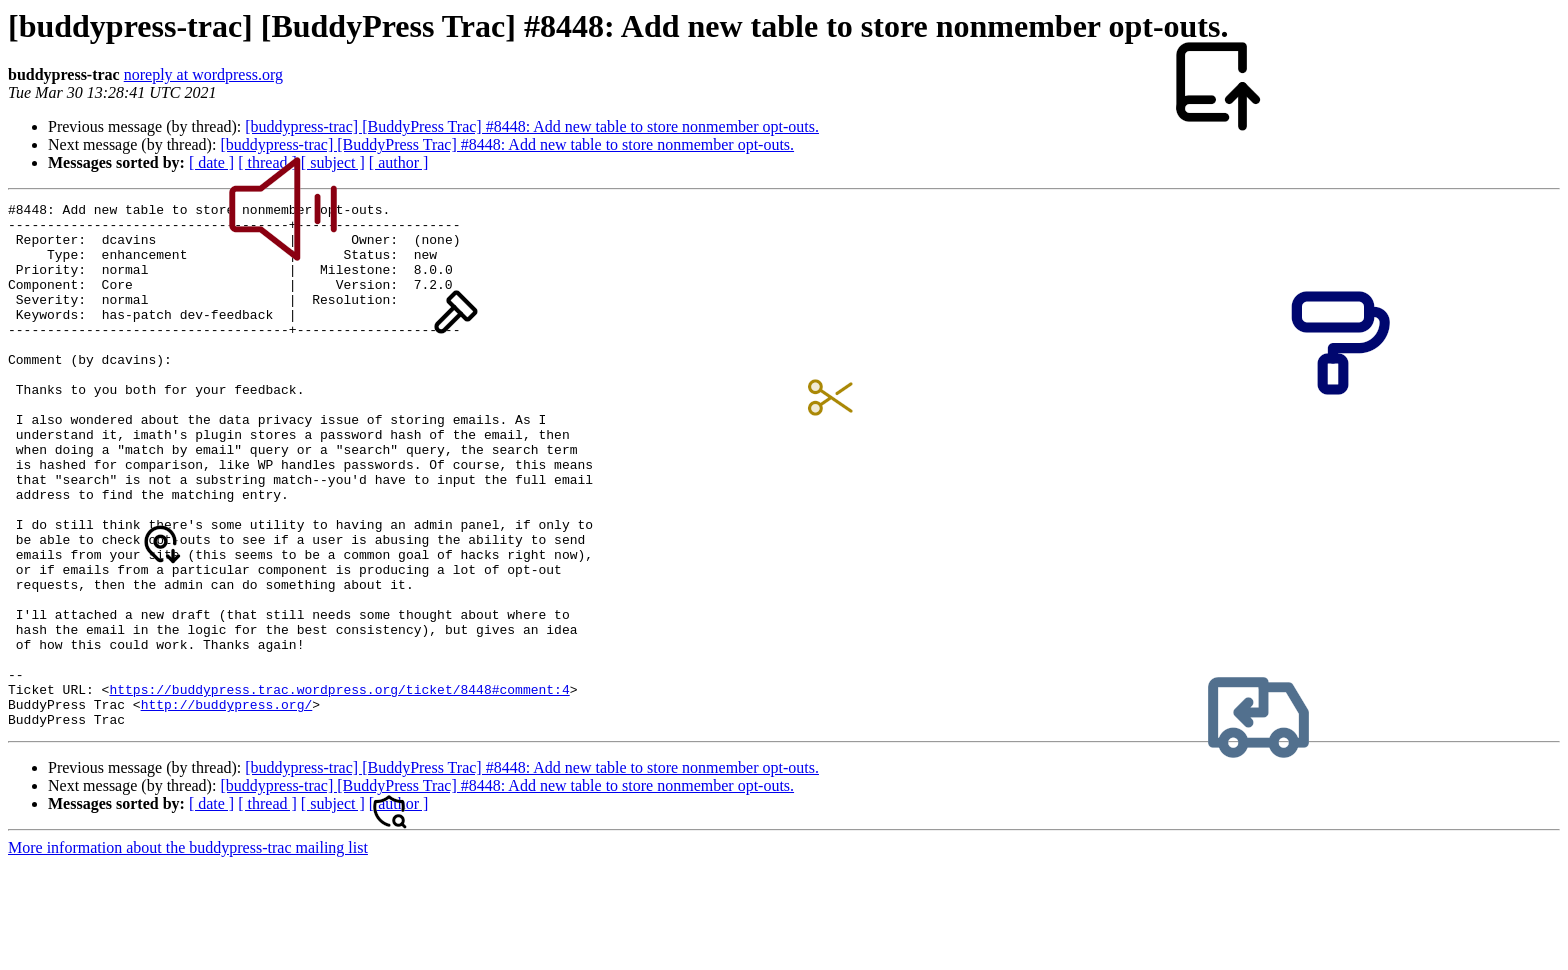  Describe the element at coordinates (829, 397) in the screenshot. I see `cut selected content` at that location.